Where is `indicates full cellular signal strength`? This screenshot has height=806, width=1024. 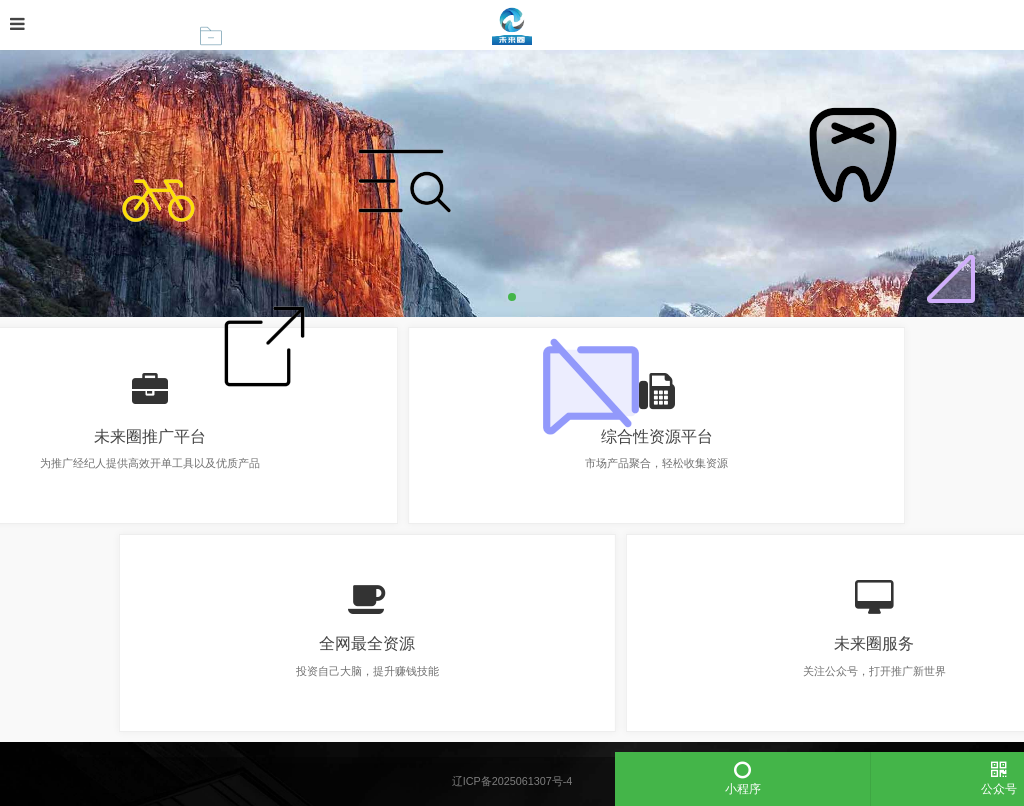 indicates full cellular signal strength is located at coordinates (955, 281).